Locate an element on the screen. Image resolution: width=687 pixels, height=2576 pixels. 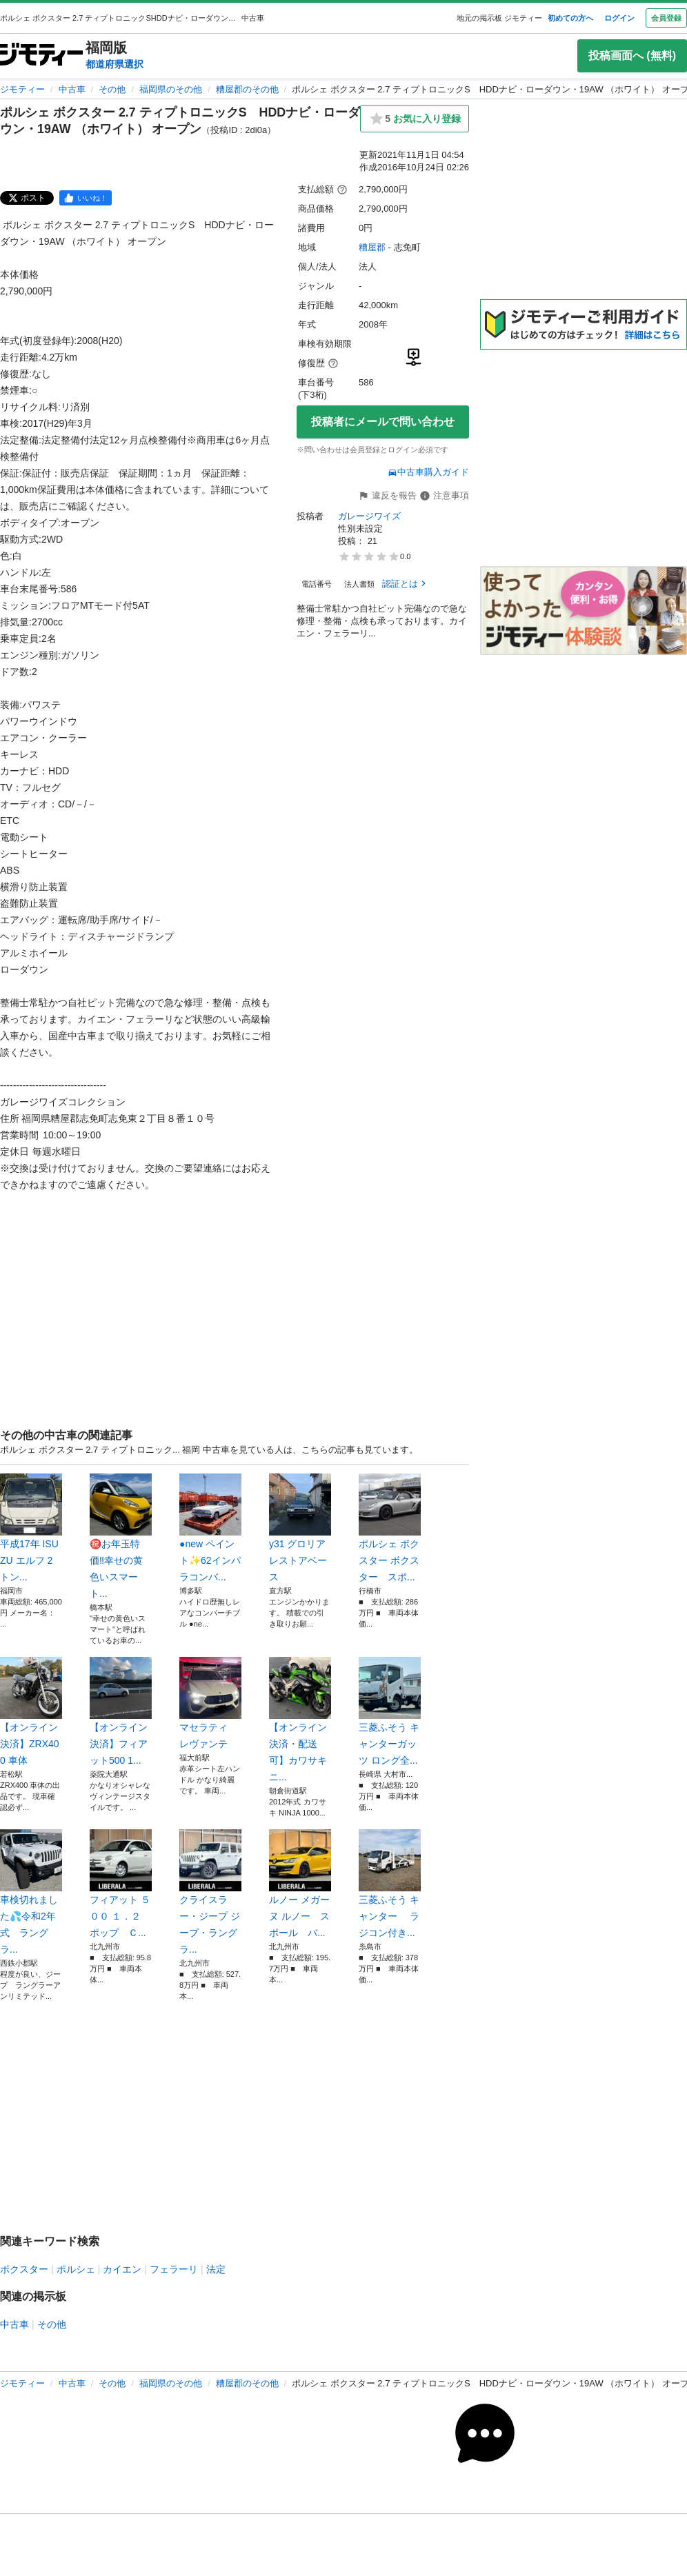
add a new event to the timeline is located at coordinates (413, 356).